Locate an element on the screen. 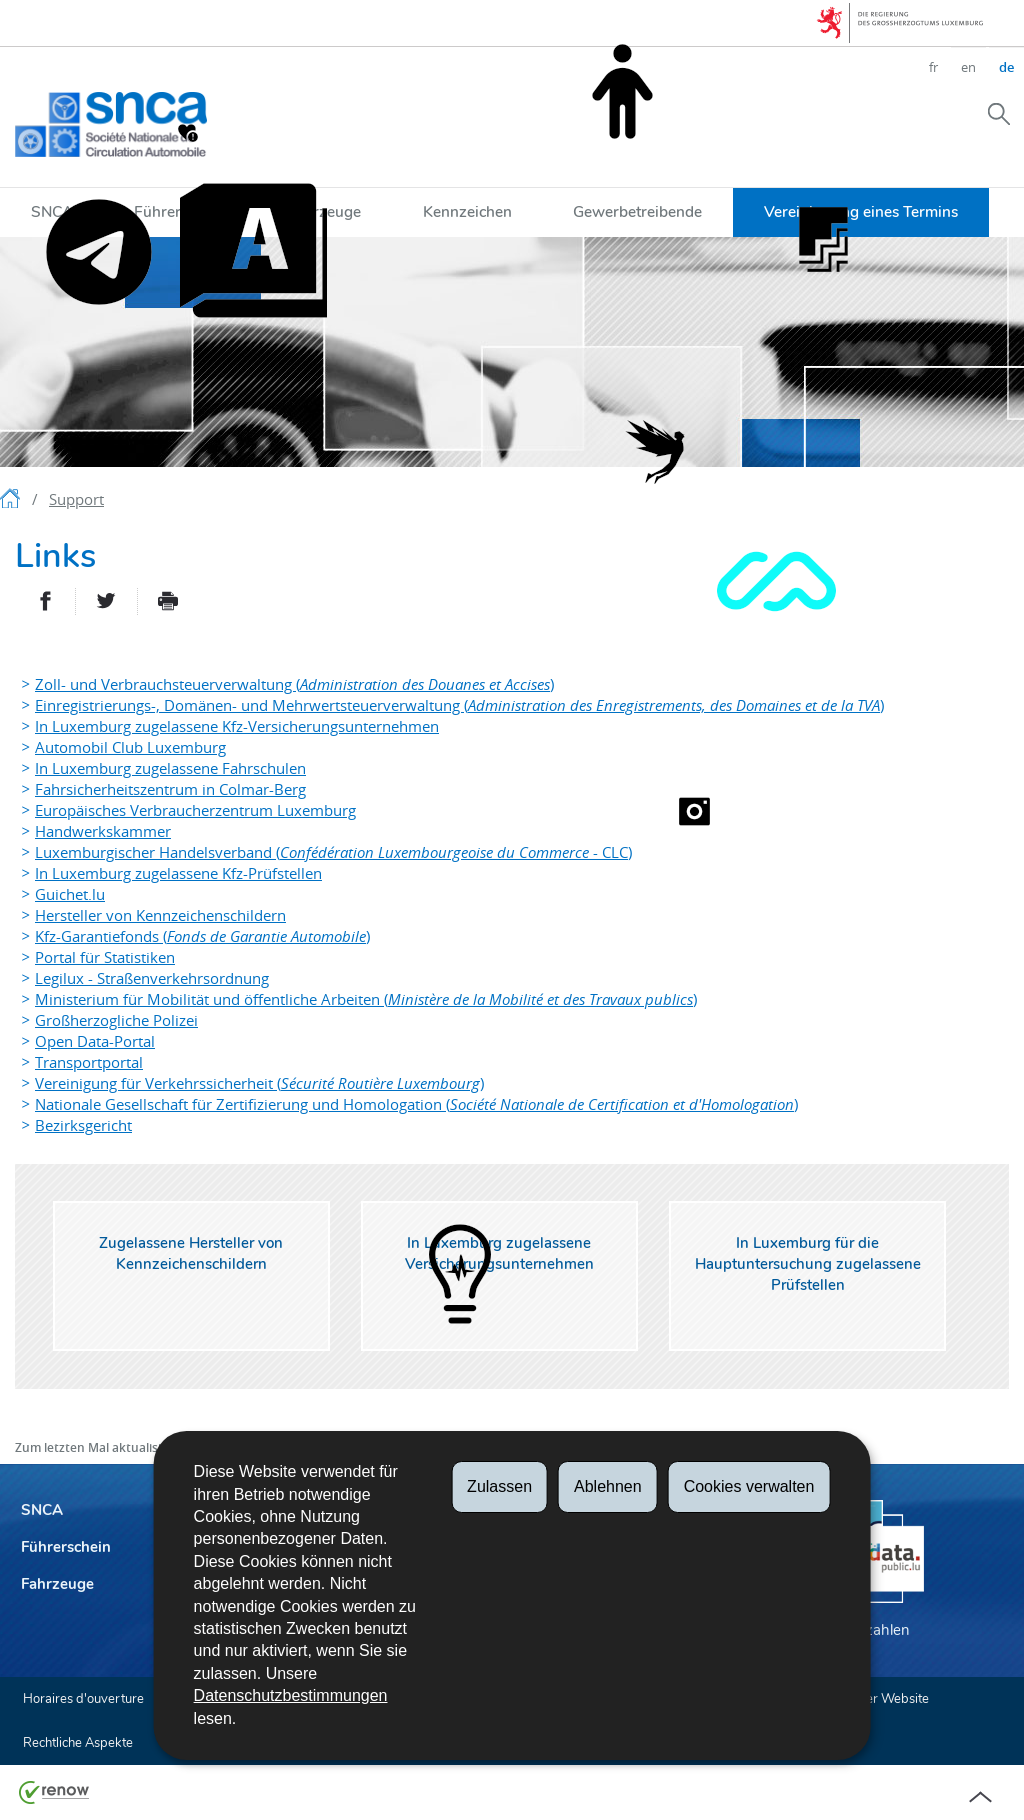  firstdraft logo is located at coordinates (823, 239).